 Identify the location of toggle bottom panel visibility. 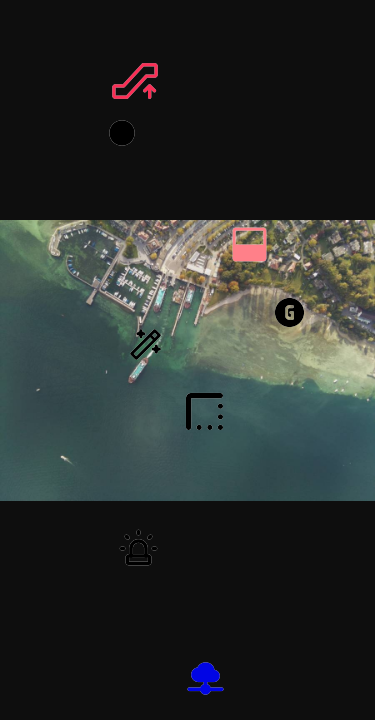
(249, 244).